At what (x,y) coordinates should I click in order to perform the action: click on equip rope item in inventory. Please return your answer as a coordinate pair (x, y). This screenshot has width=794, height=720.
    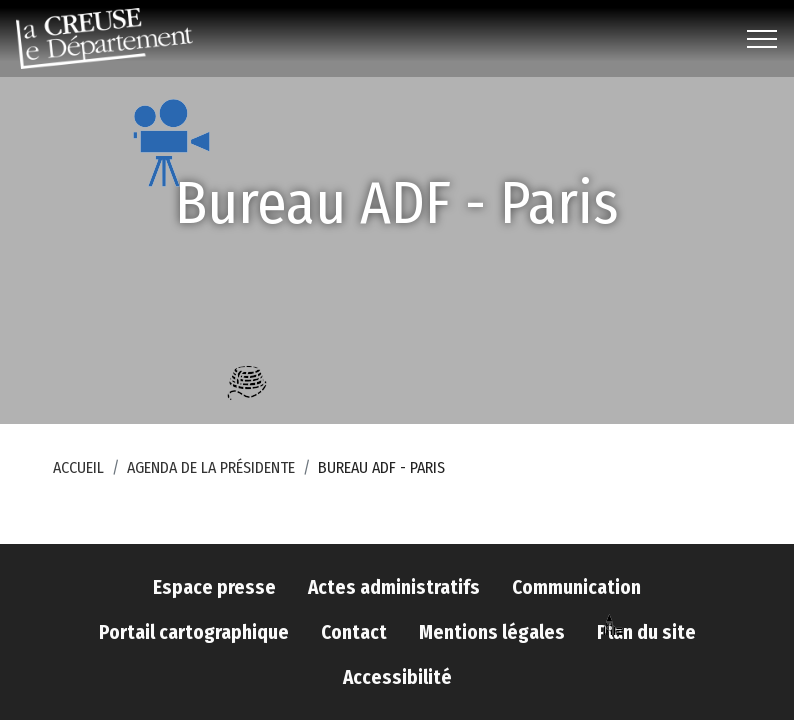
    Looking at the image, I should click on (247, 383).